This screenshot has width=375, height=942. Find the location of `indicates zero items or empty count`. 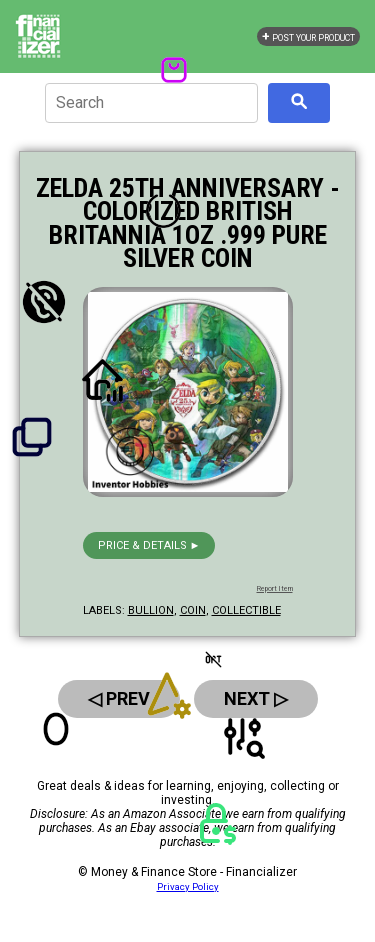

indicates zero items or empty count is located at coordinates (56, 729).